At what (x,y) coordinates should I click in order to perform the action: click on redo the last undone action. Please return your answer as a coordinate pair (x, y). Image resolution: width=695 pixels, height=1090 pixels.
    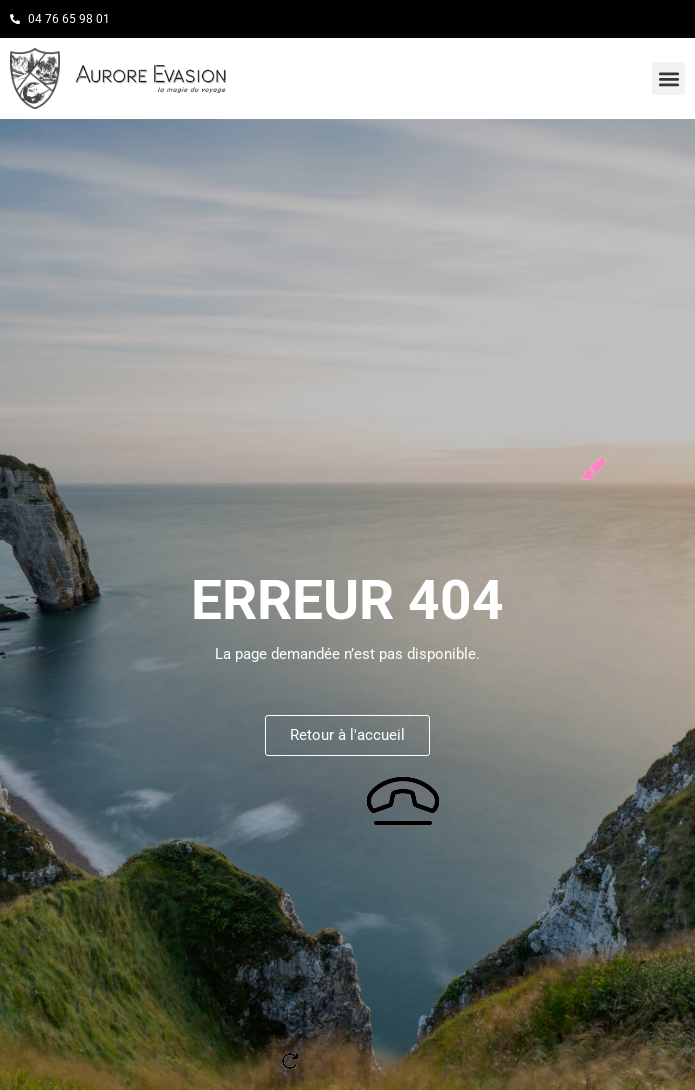
    Looking at the image, I should click on (290, 1061).